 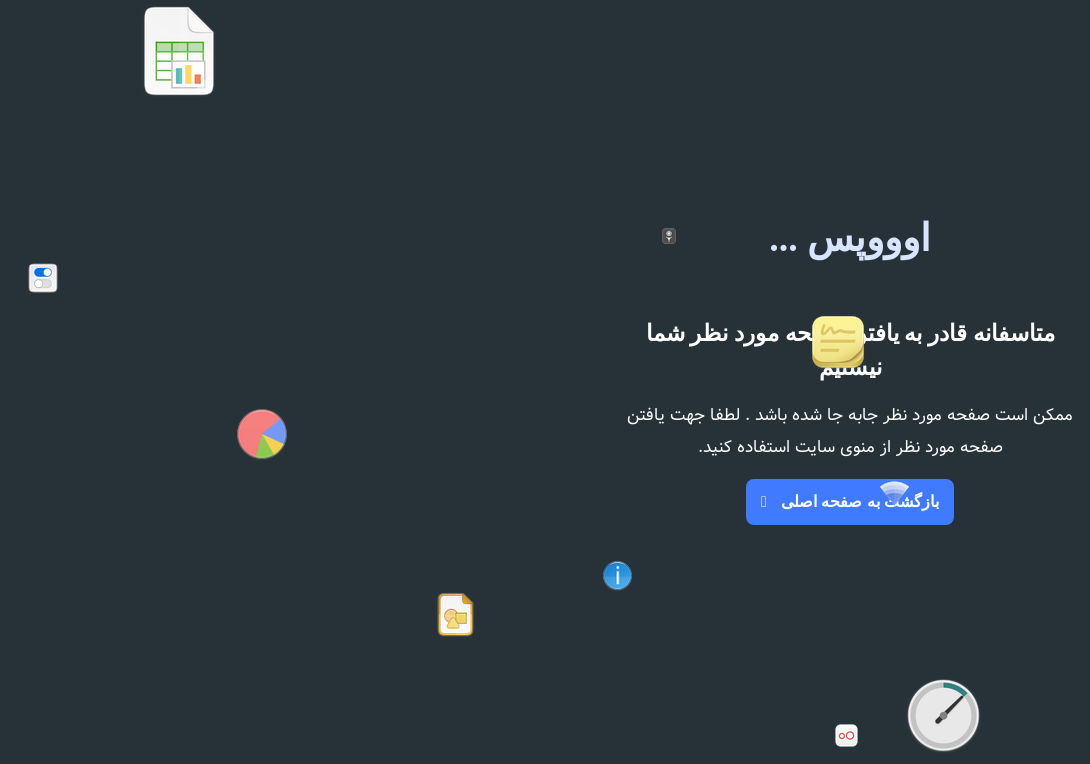 I want to click on open déjà dup backup application, so click(x=669, y=236).